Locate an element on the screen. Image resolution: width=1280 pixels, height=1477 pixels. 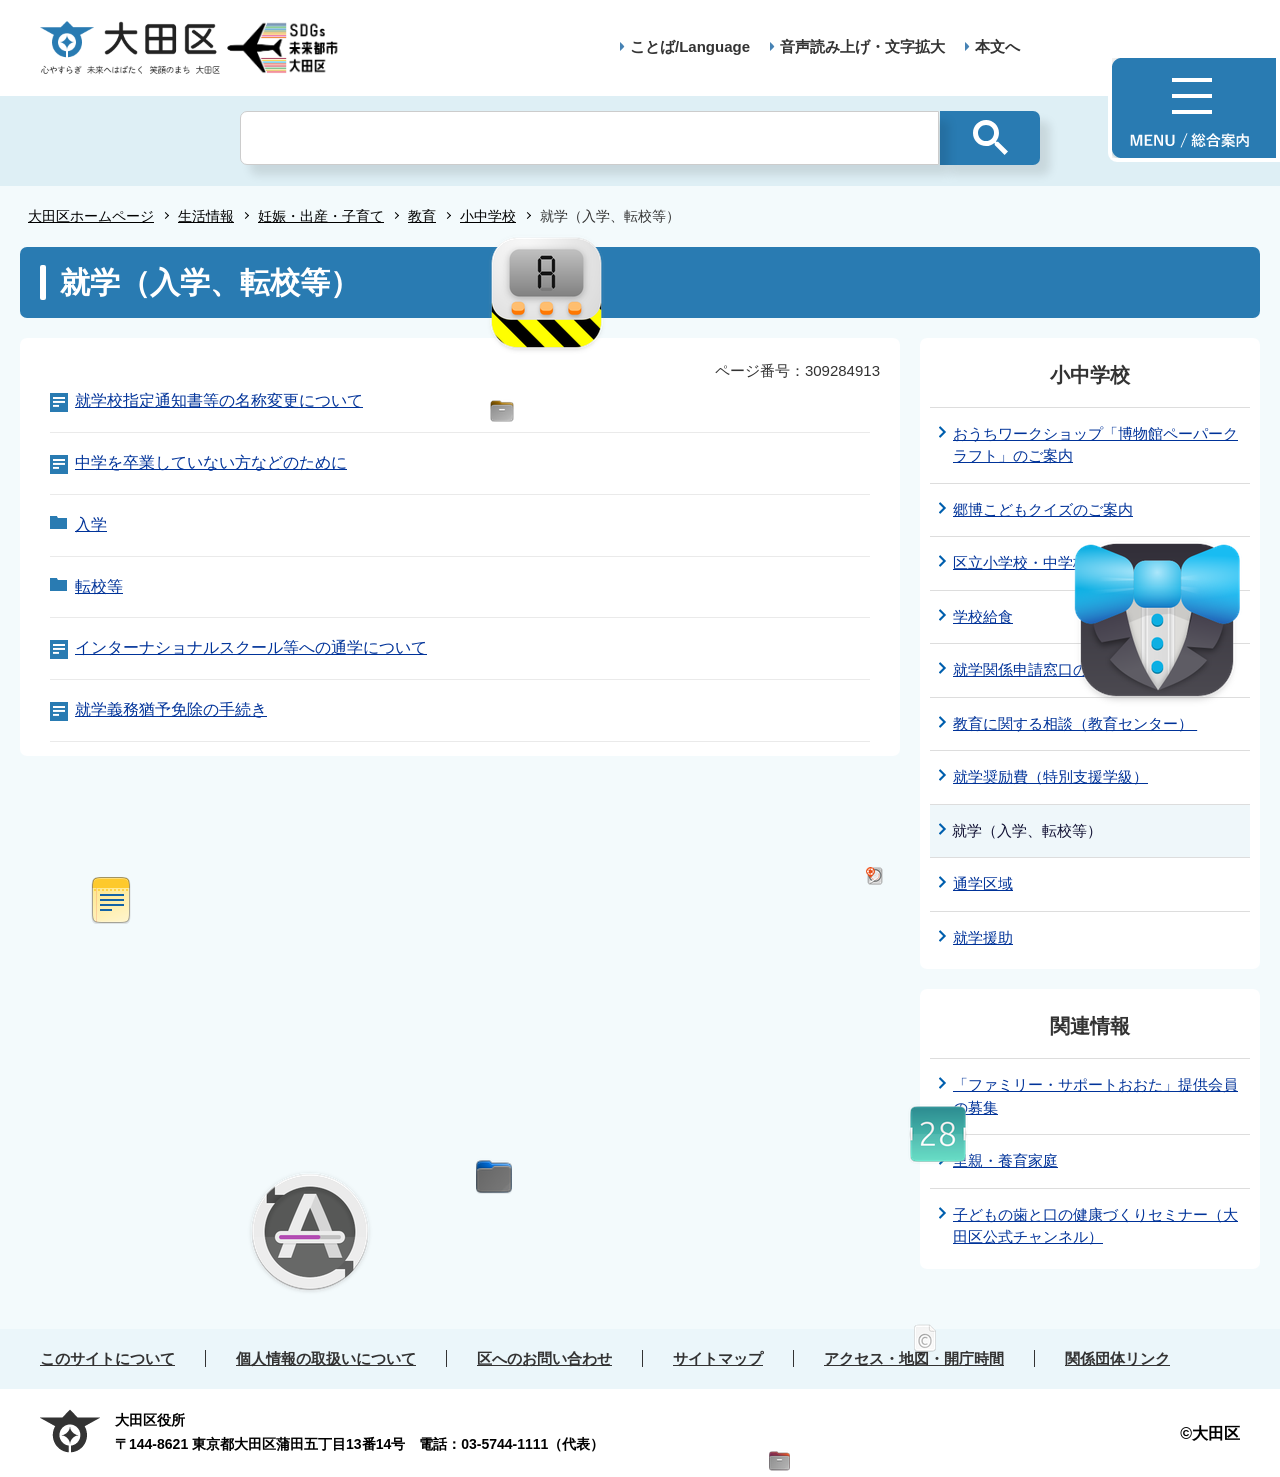
launch the ubiquity ubuntu installer is located at coordinates (875, 876).